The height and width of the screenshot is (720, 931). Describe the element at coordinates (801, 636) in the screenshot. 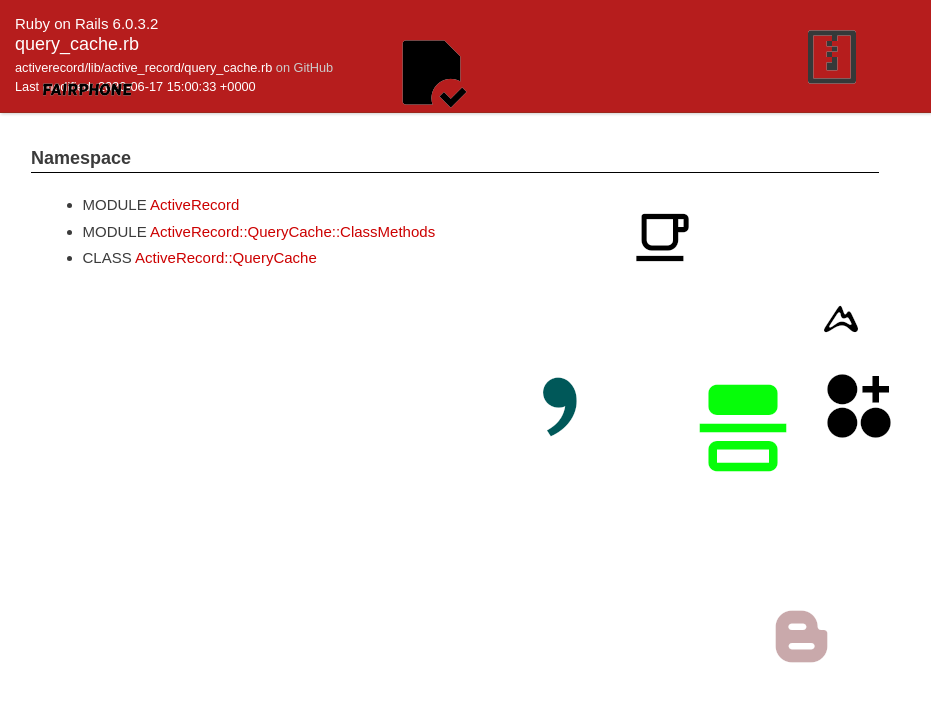

I see `open the Blogger app` at that location.